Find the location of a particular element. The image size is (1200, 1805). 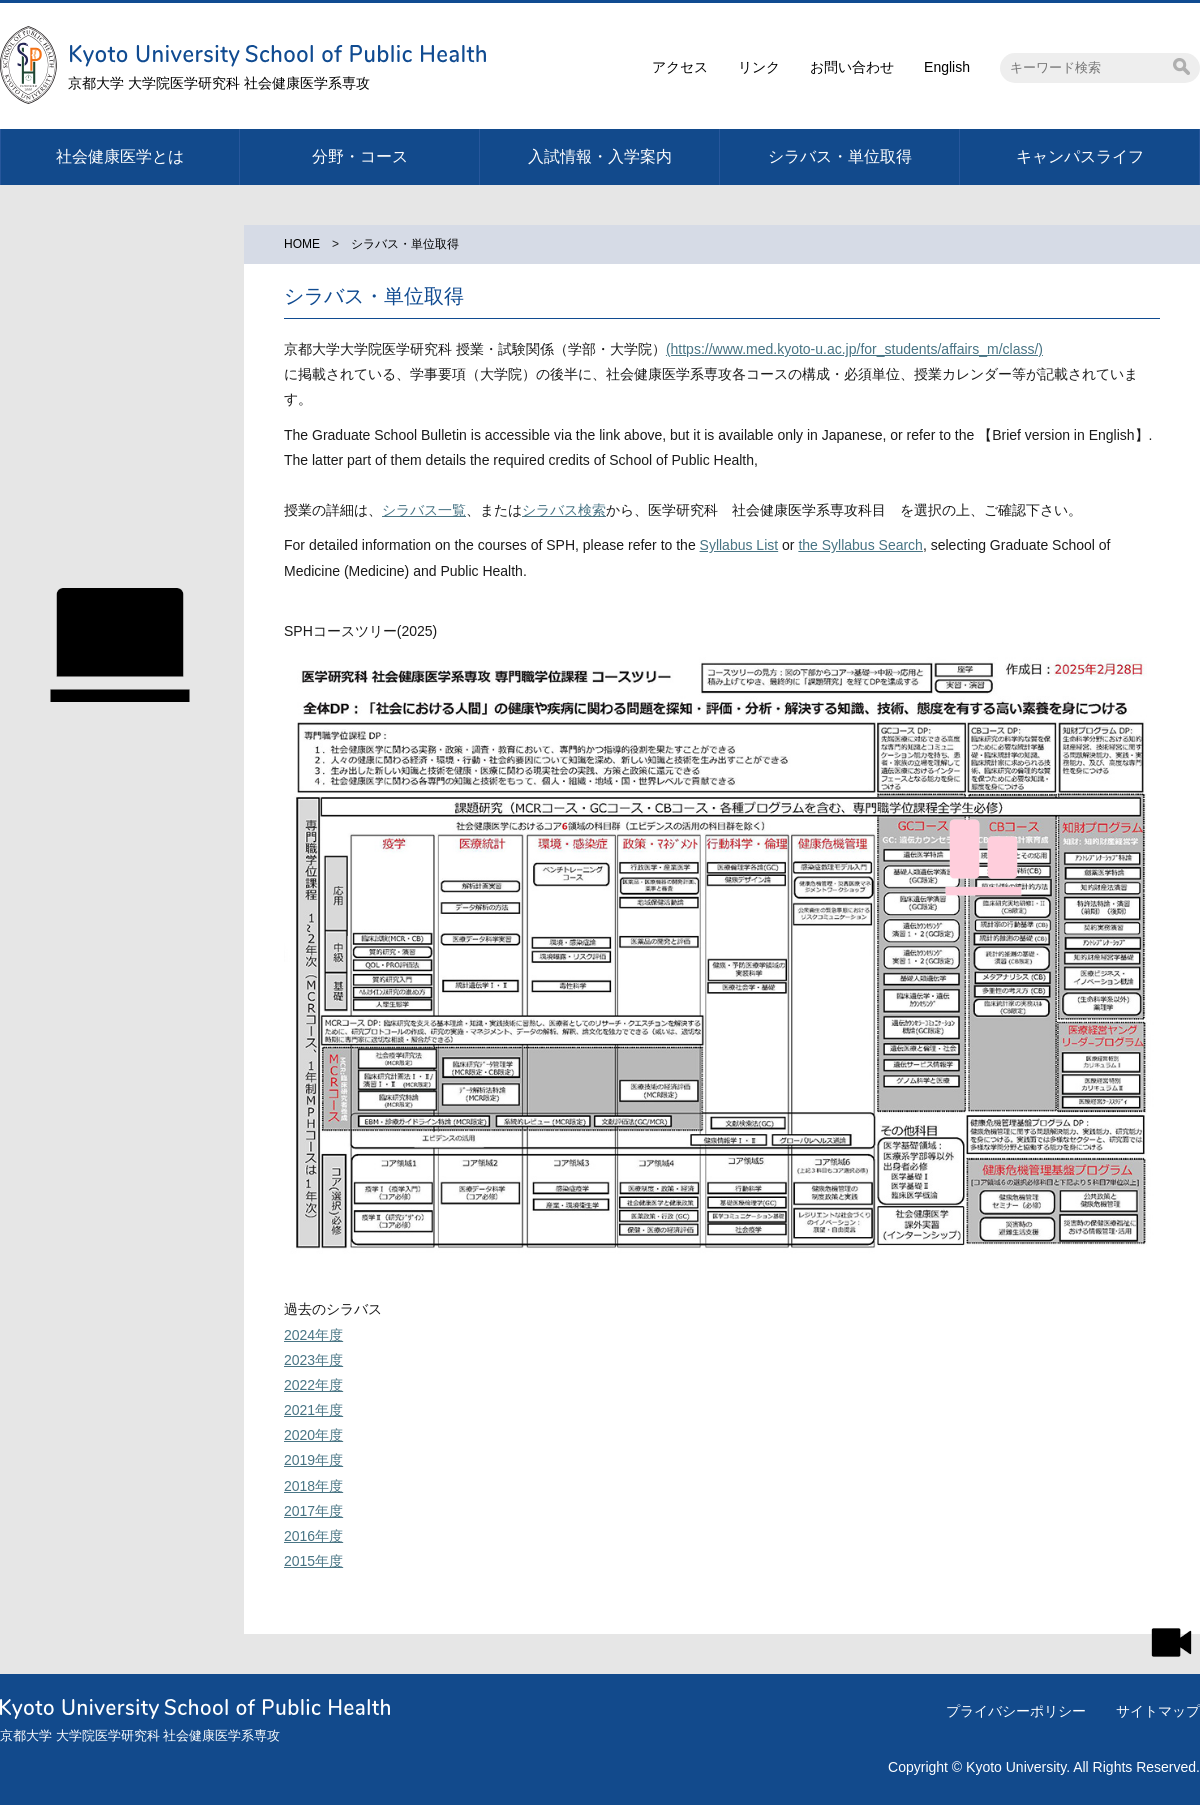

view device information for macbook is located at coordinates (120, 645).